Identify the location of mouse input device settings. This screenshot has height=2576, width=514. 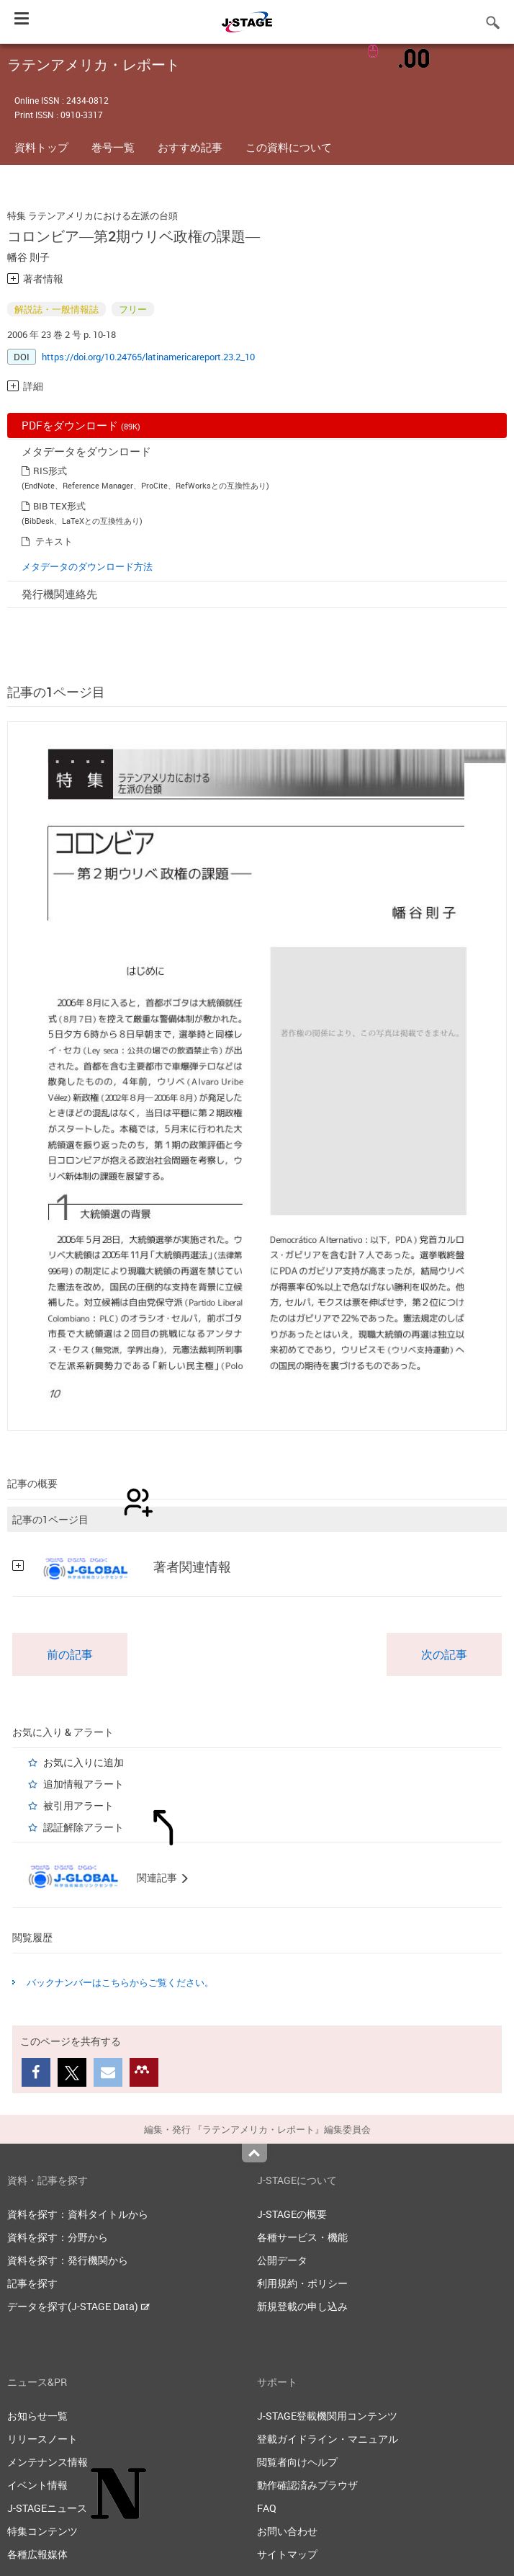
(373, 51).